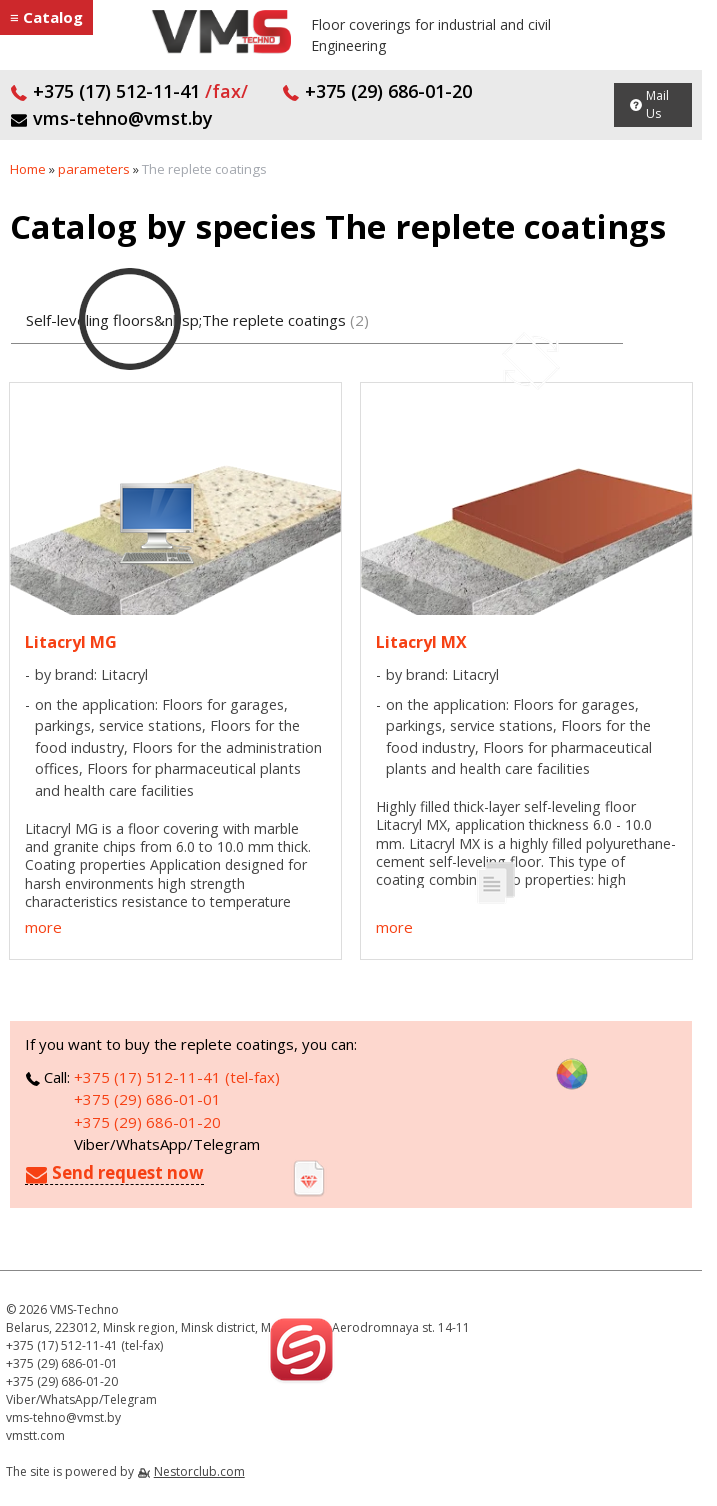 The width and height of the screenshot is (717, 1506). What do you see at coordinates (301, 1349) in the screenshot?
I see `open smash file transfer app` at bounding box center [301, 1349].